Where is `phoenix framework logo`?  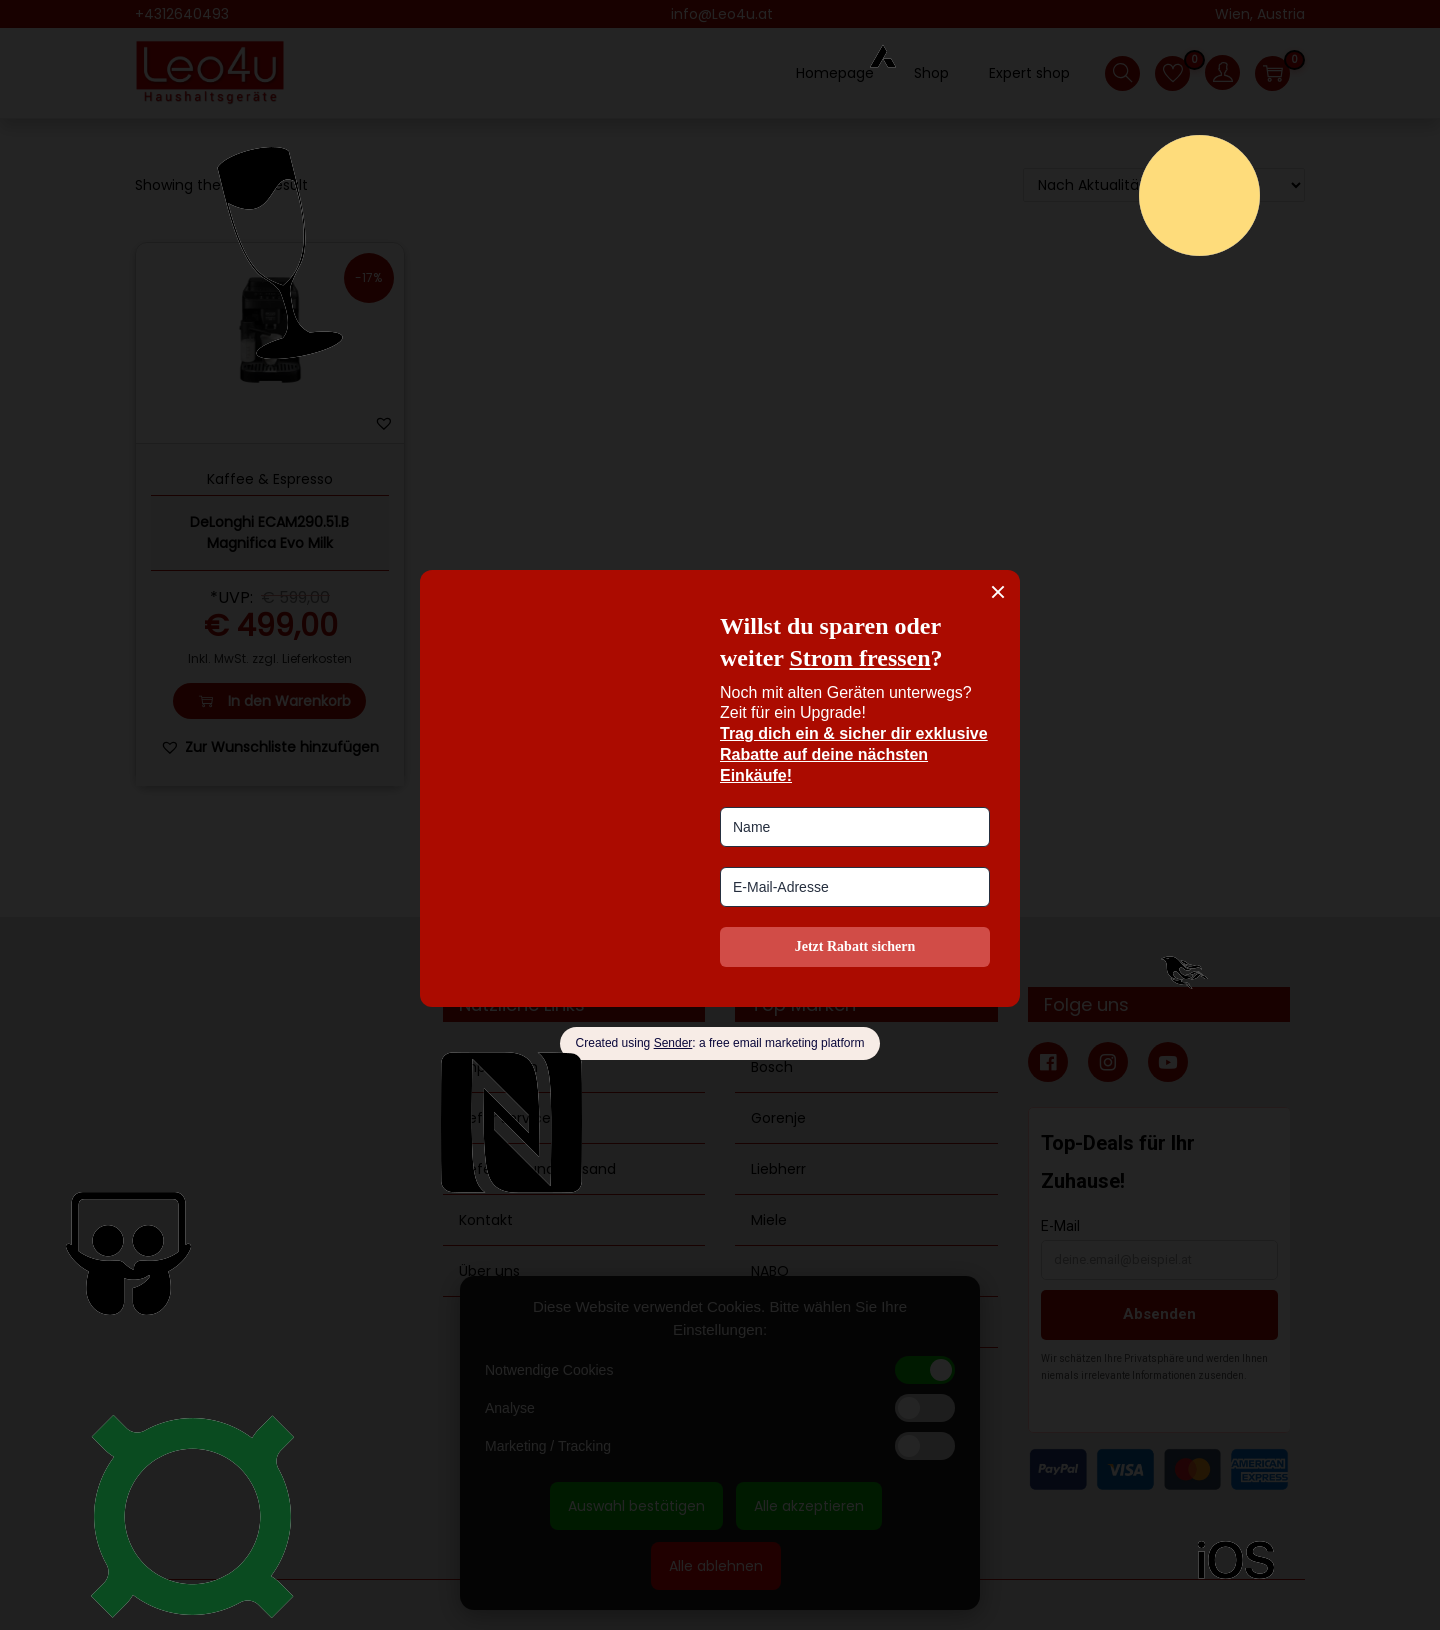 phoenix framework logo is located at coordinates (1184, 972).